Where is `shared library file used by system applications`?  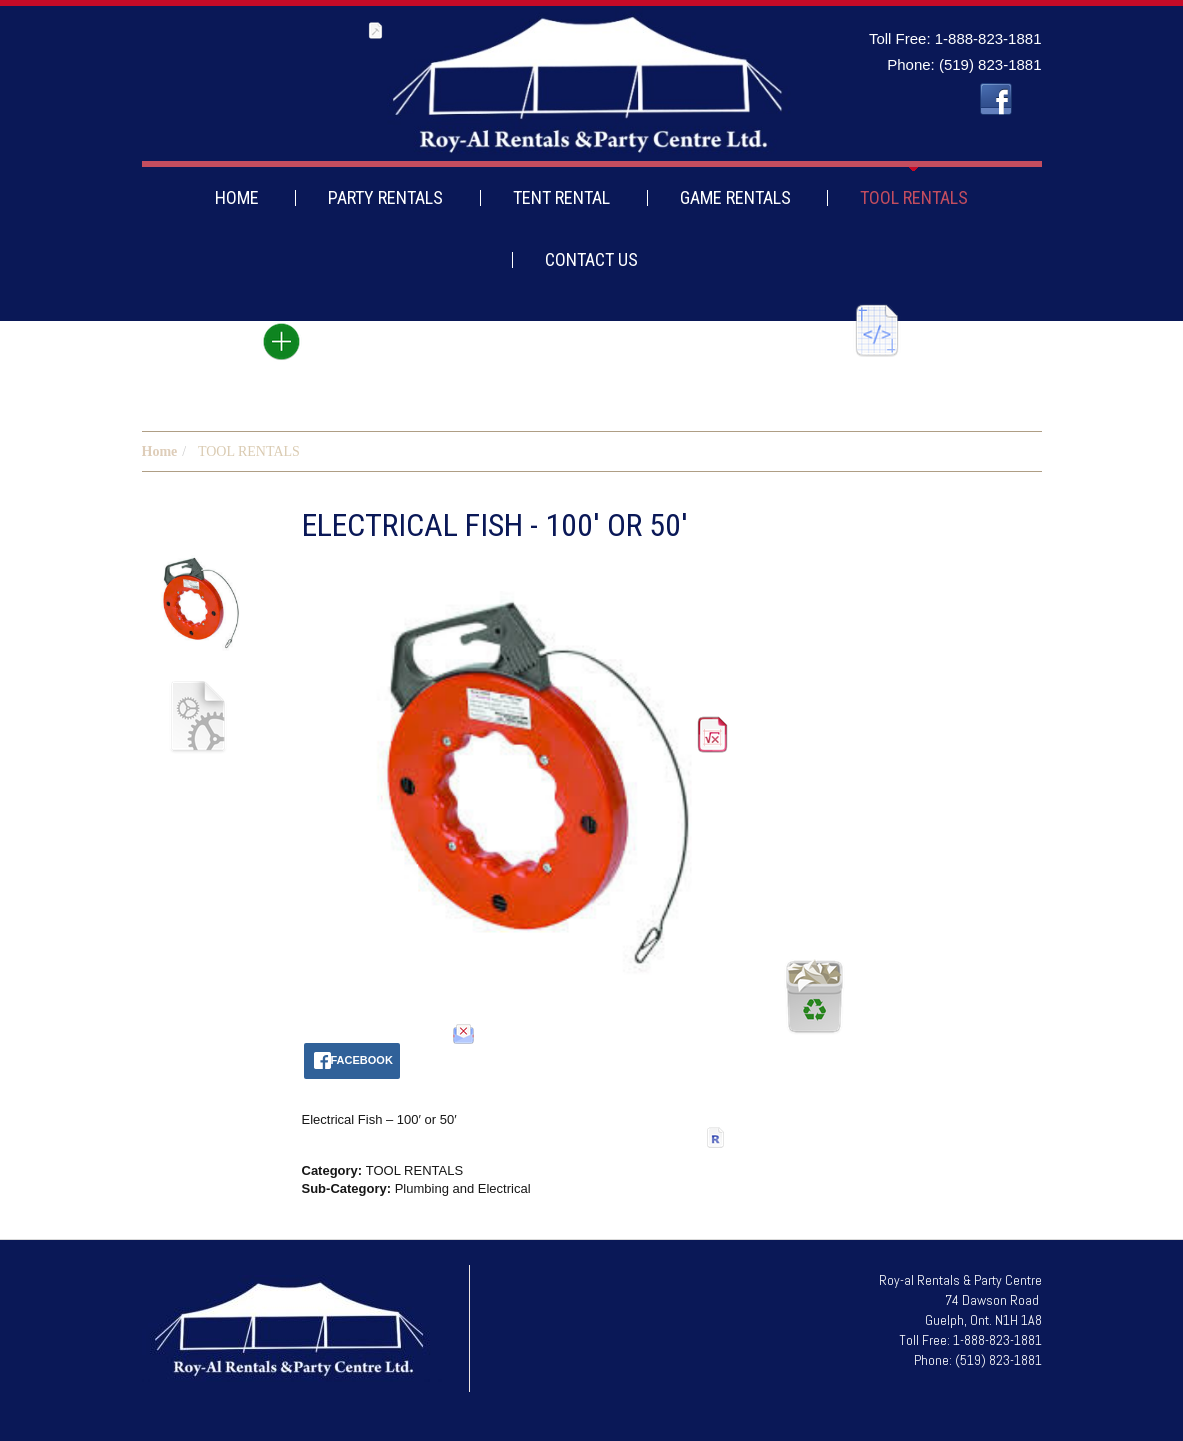 shared library file used by system applications is located at coordinates (198, 717).